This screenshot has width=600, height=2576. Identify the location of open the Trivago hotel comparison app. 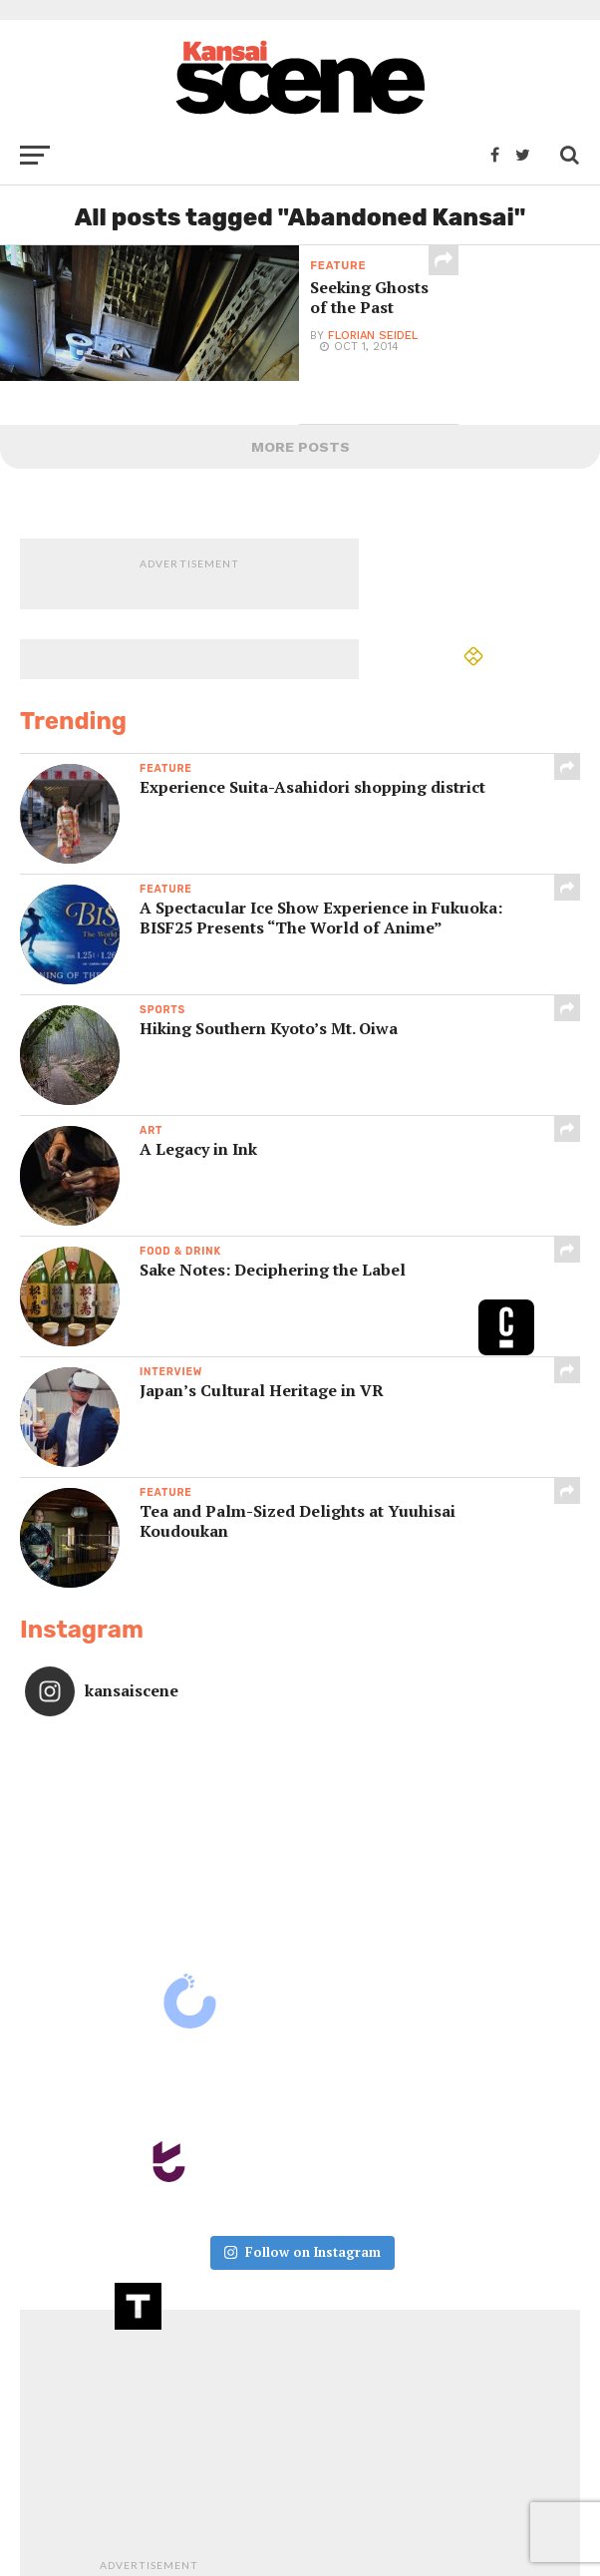
(168, 2161).